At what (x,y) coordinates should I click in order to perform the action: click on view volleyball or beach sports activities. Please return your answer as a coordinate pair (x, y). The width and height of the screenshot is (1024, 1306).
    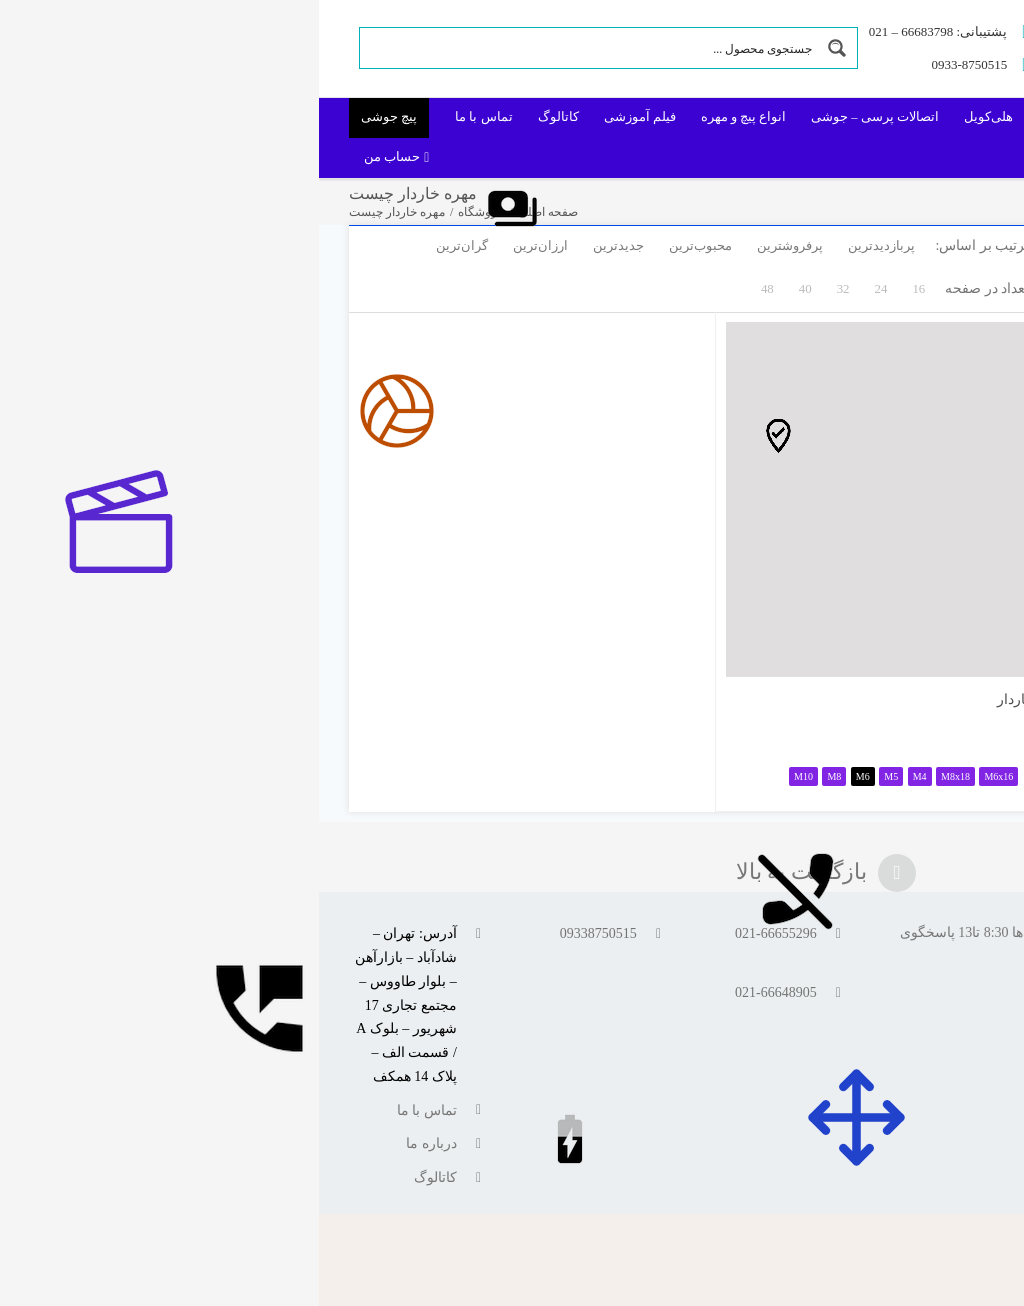
    Looking at the image, I should click on (397, 411).